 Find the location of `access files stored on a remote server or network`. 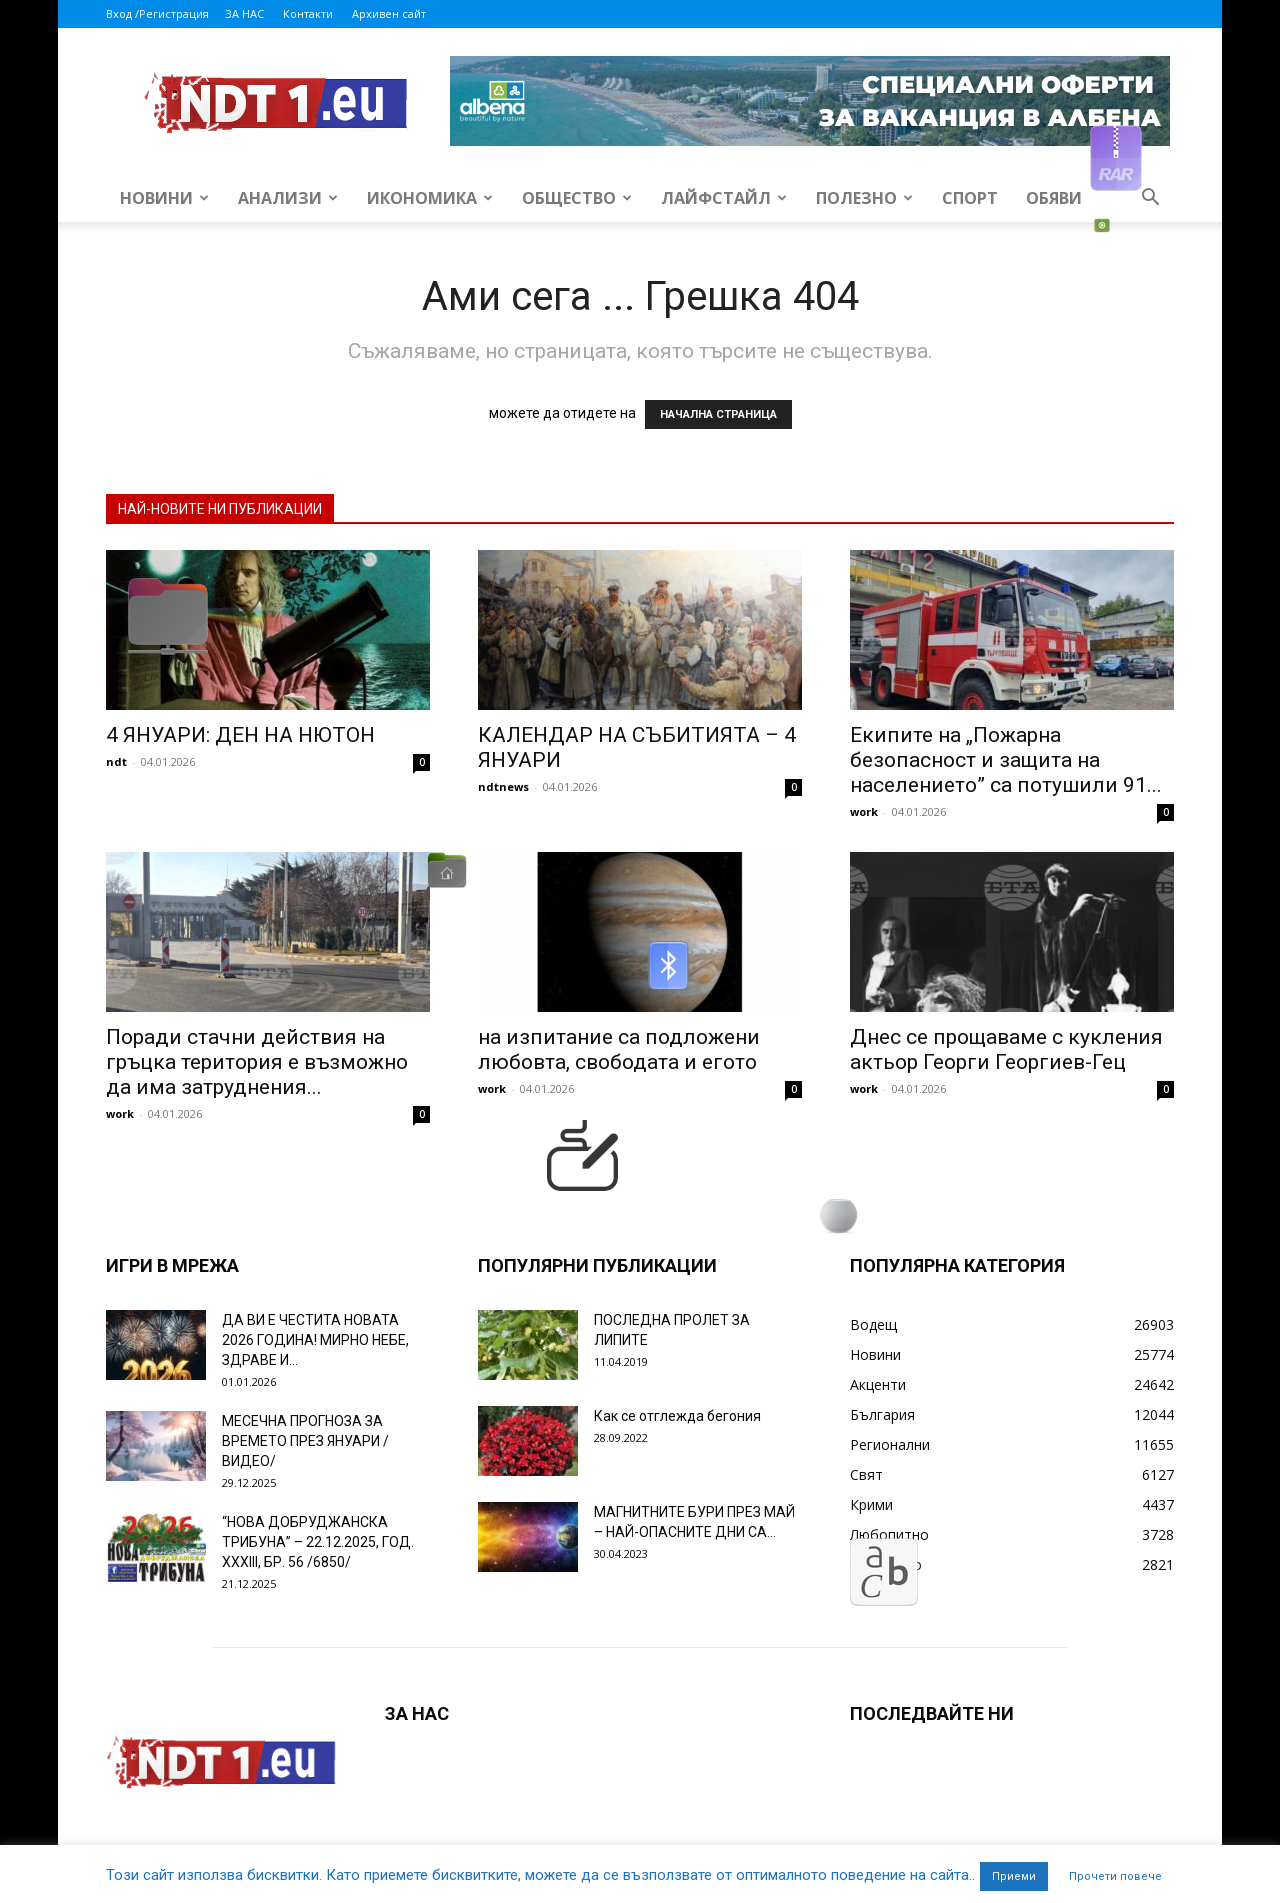

access files stored on a remote server or network is located at coordinates (168, 615).